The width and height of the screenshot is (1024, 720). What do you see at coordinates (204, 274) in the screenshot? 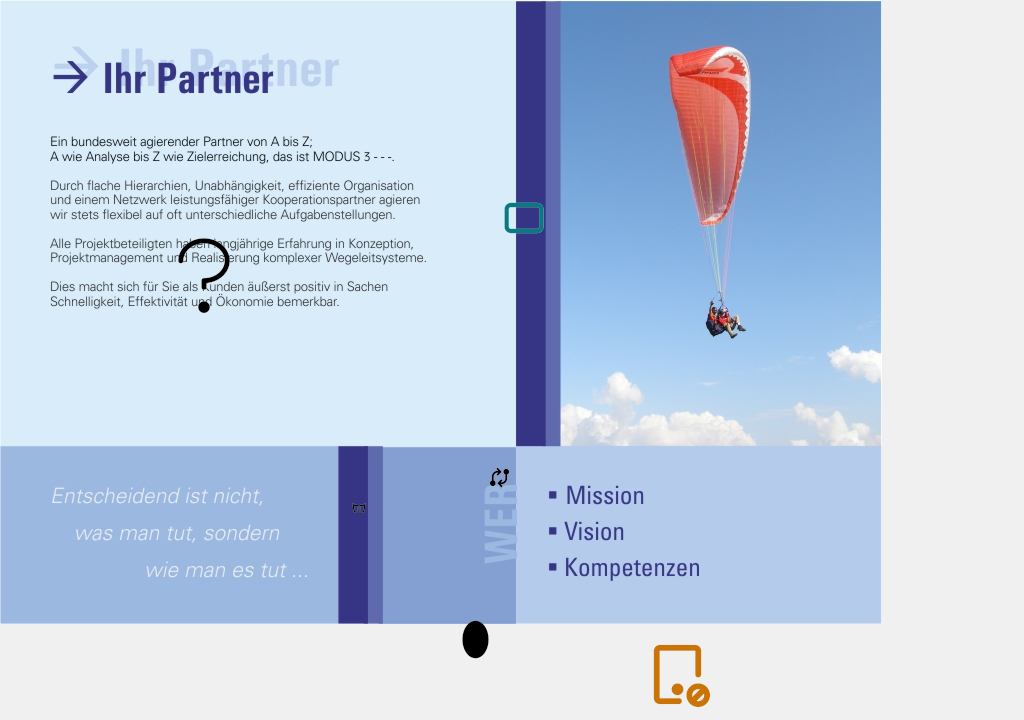
I see `access help or support` at bounding box center [204, 274].